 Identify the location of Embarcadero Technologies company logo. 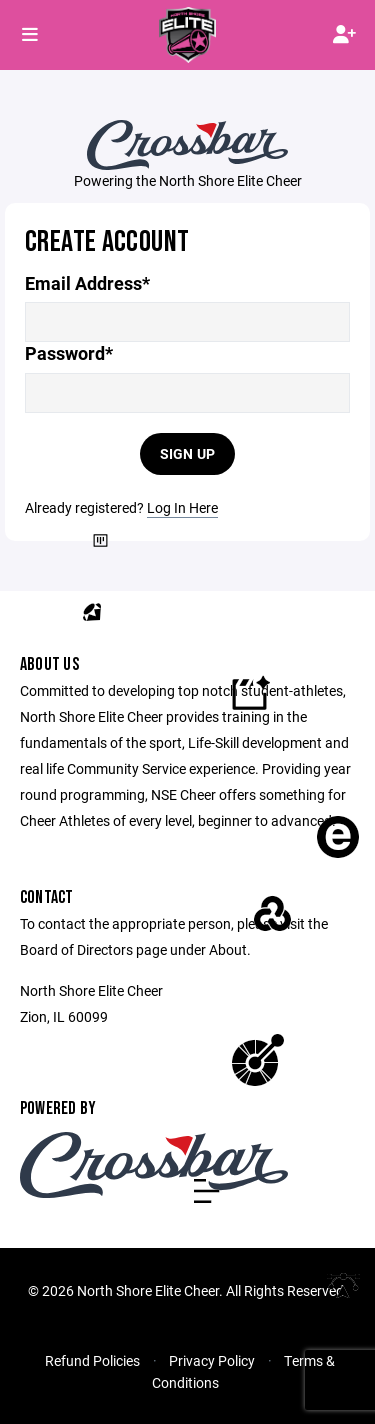
(338, 837).